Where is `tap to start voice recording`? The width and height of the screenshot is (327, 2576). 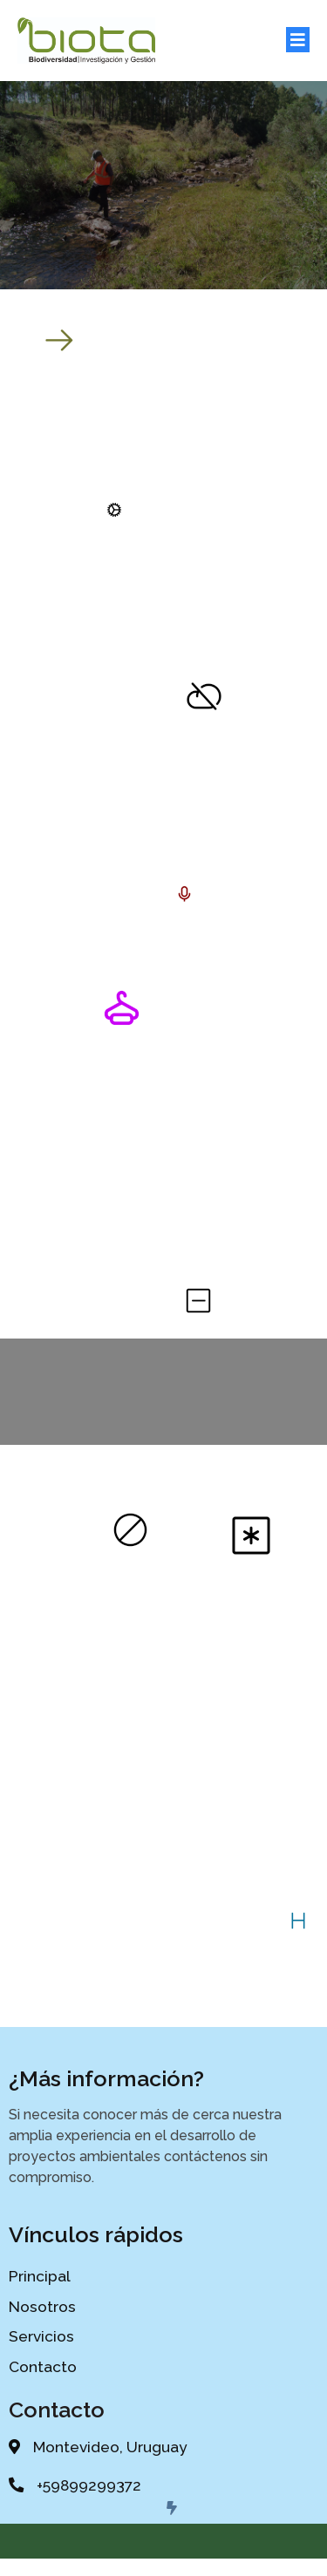 tap to start voice recording is located at coordinates (184, 893).